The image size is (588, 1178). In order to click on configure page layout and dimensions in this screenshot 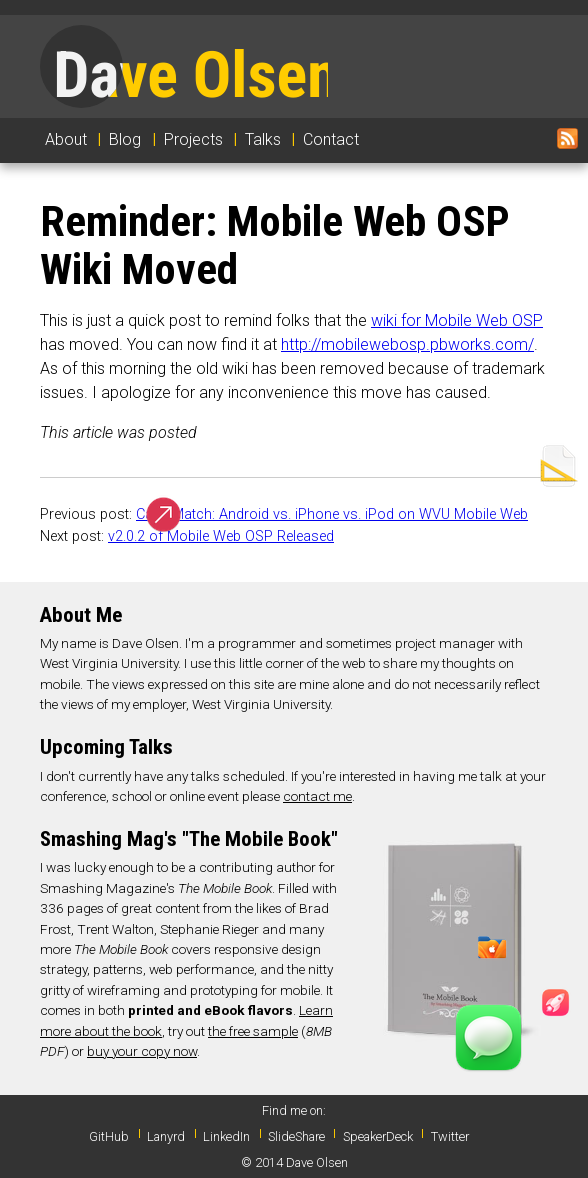, I will do `click(559, 466)`.